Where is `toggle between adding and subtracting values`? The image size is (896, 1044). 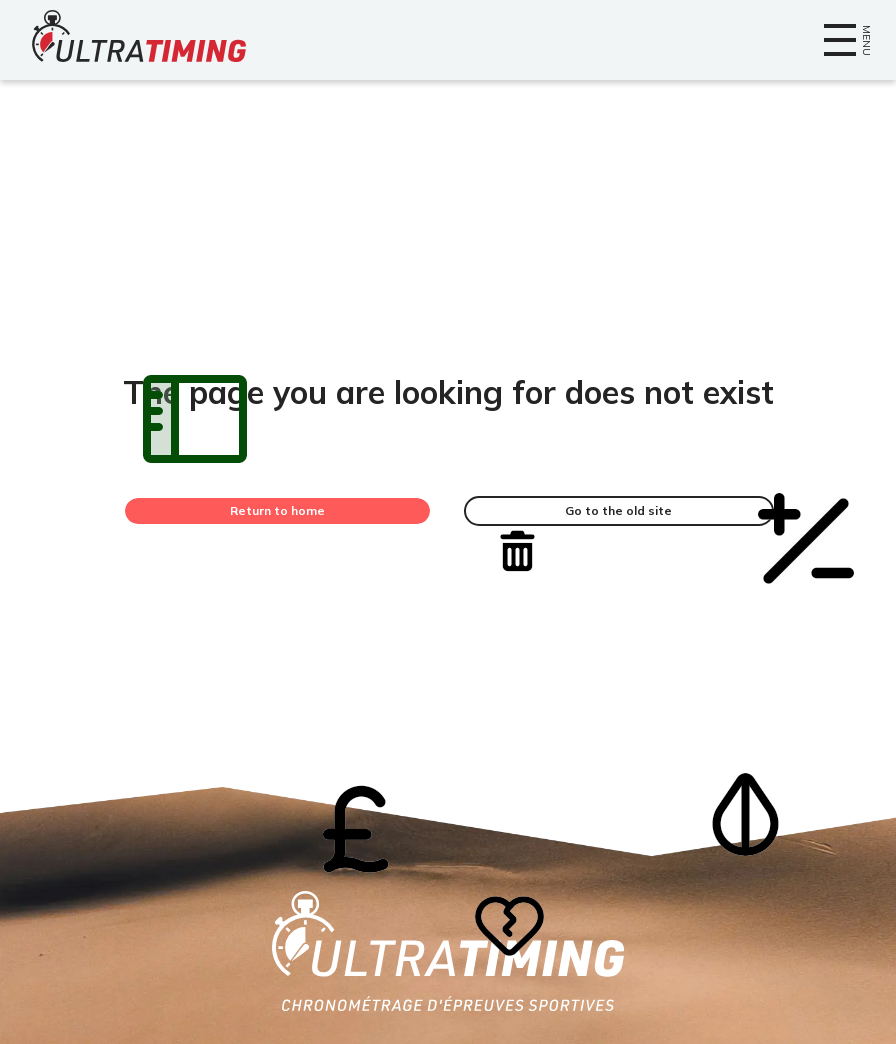
toggle between adding and subtracting values is located at coordinates (806, 541).